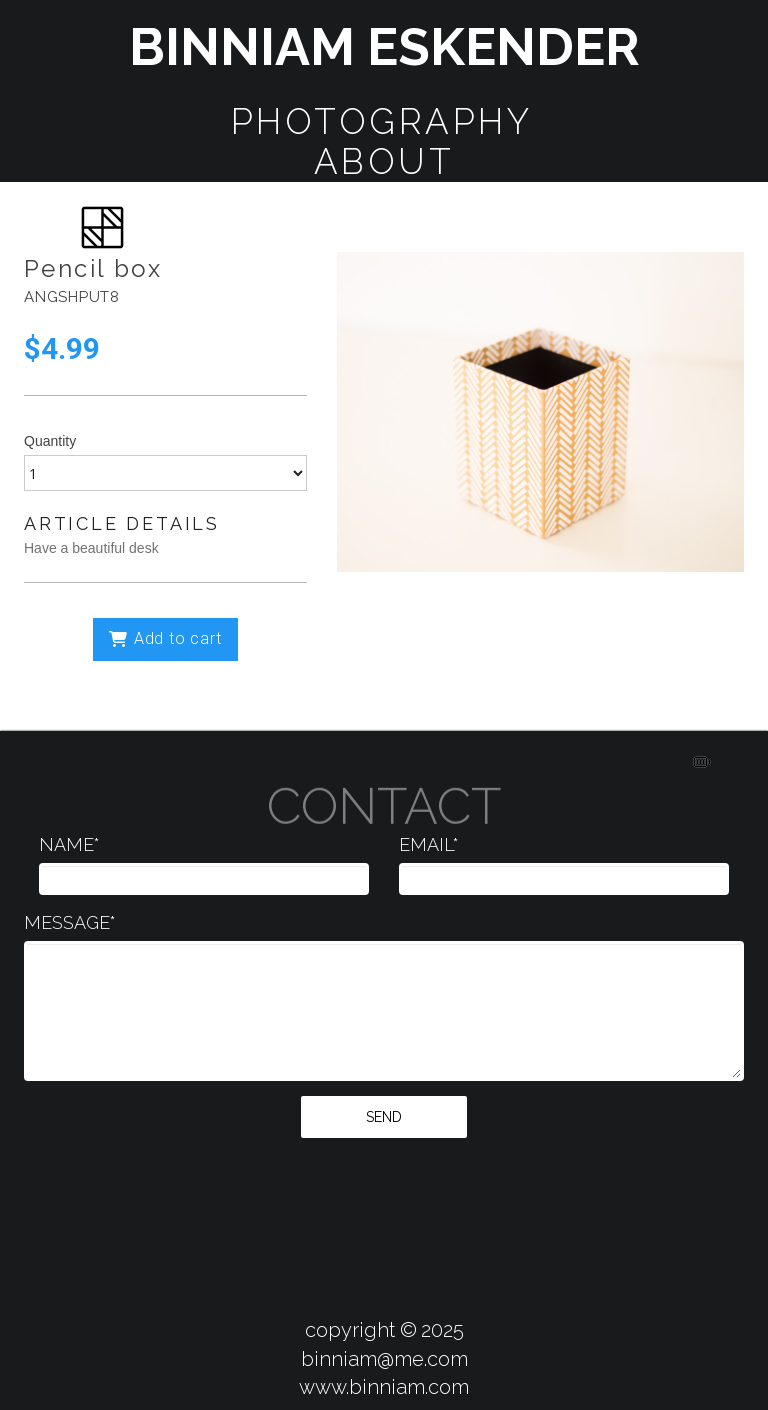 This screenshot has width=768, height=1410. Describe the element at coordinates (102, 227) in the screenshot. I see `indicates transparency in image editing` at that location.